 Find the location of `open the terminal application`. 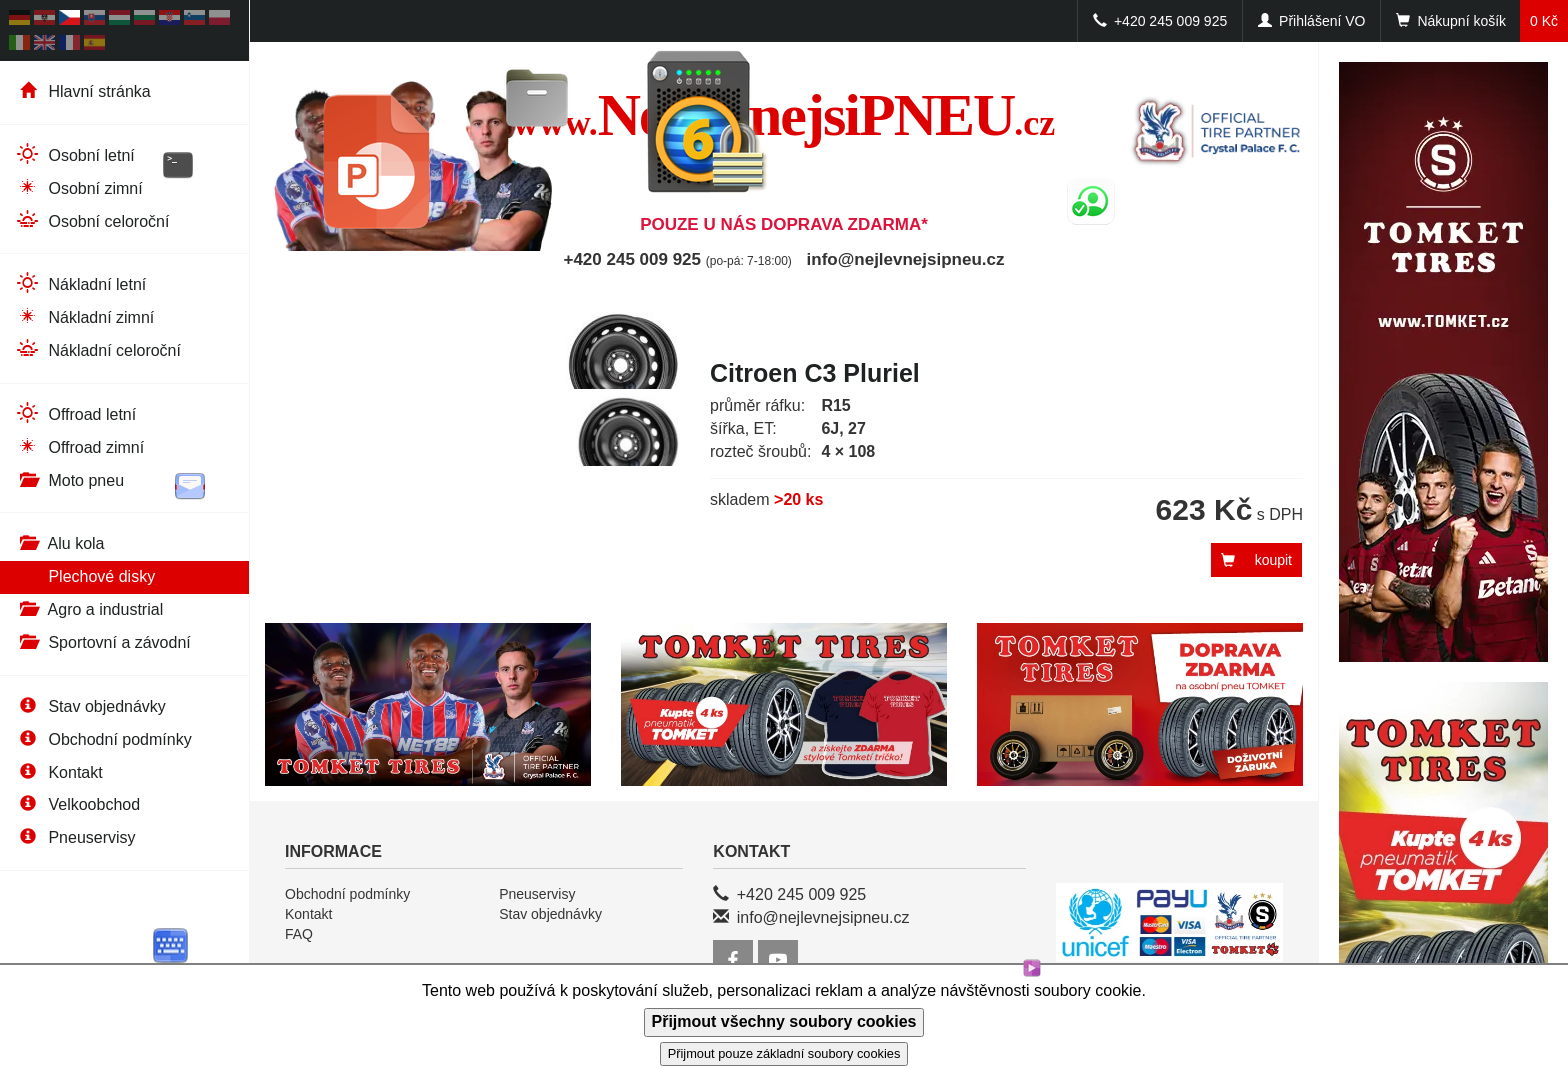

open the terminal application is located at coordinates (178, 165).